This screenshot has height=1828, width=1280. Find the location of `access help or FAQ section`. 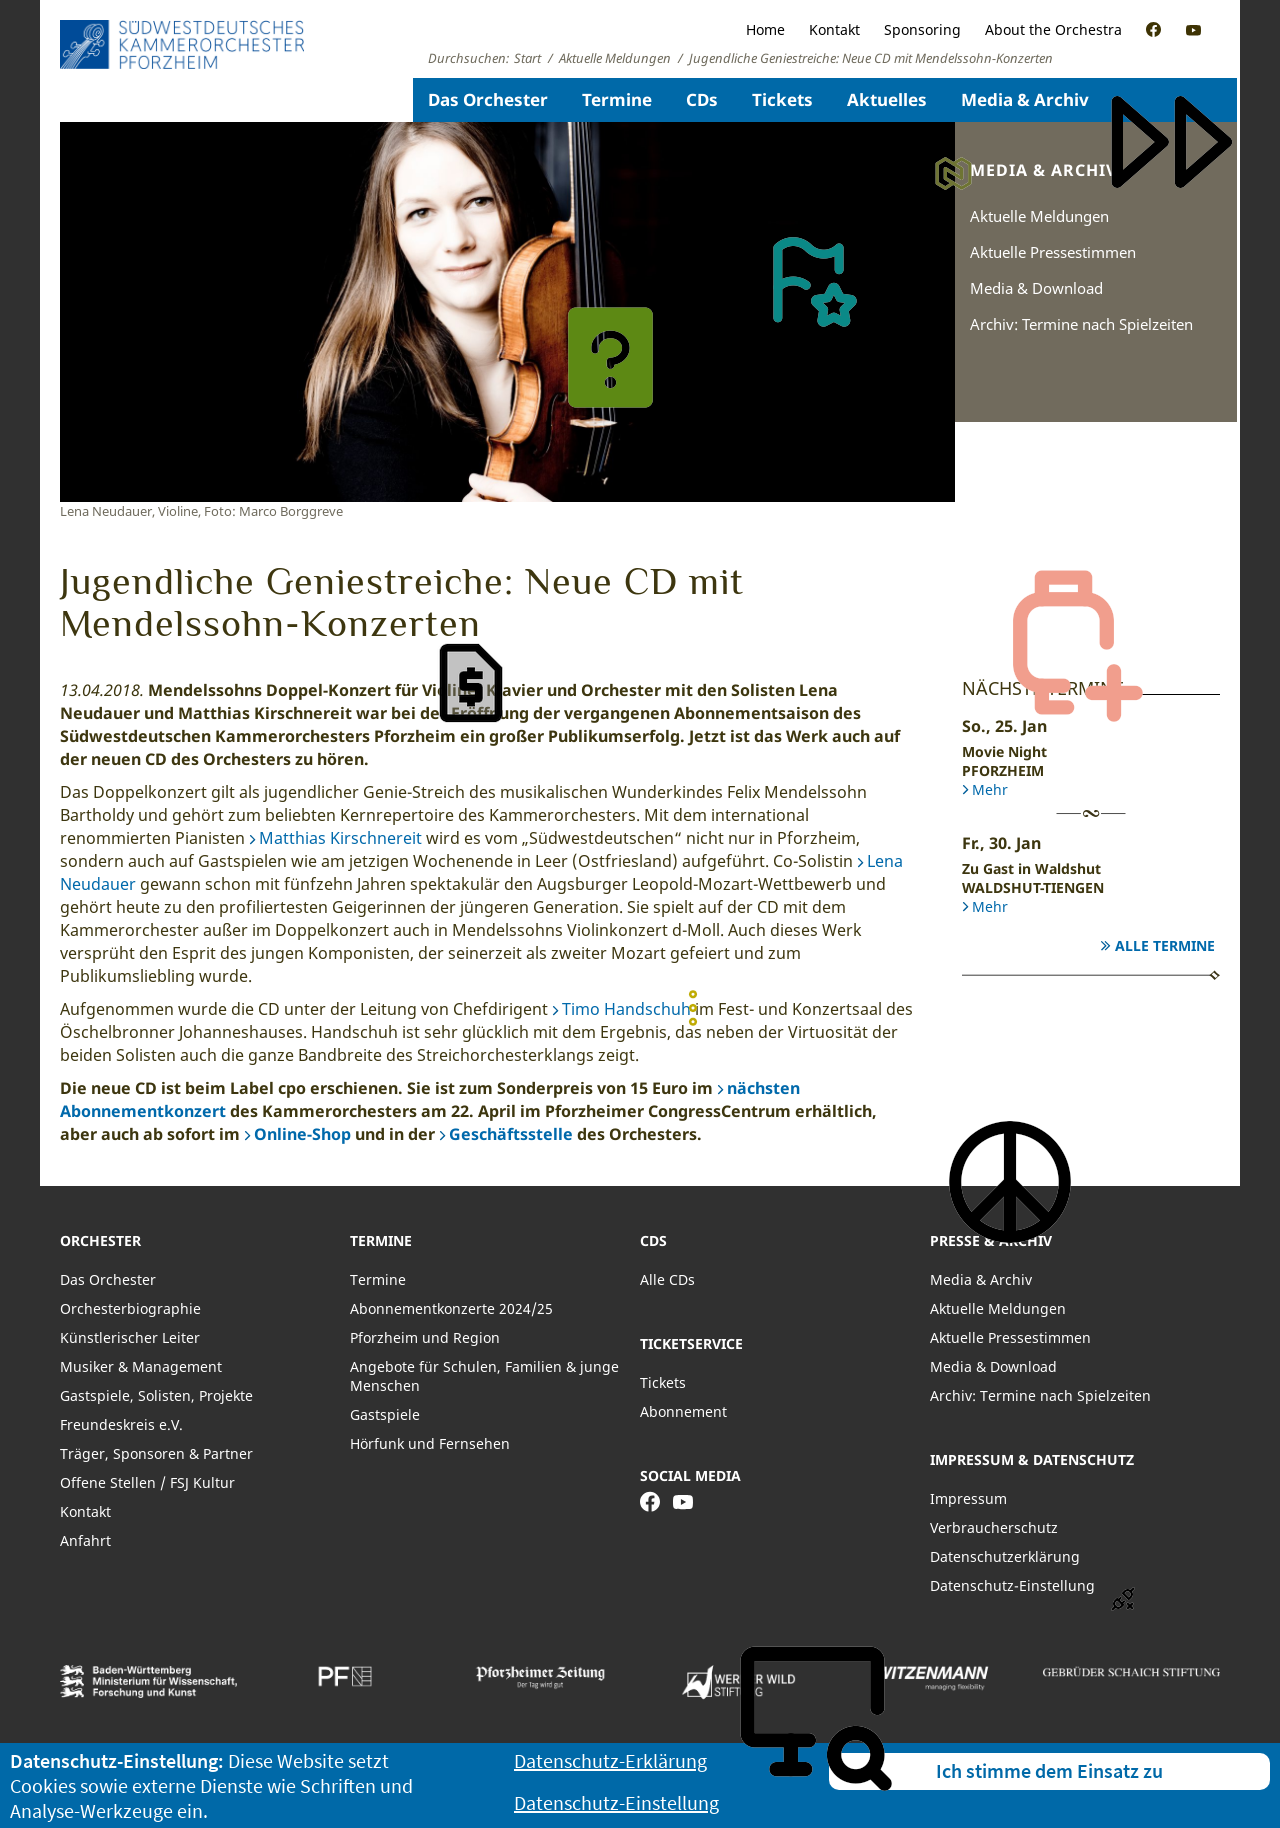

access help or FAQ section is located at coordinates (610, 357).